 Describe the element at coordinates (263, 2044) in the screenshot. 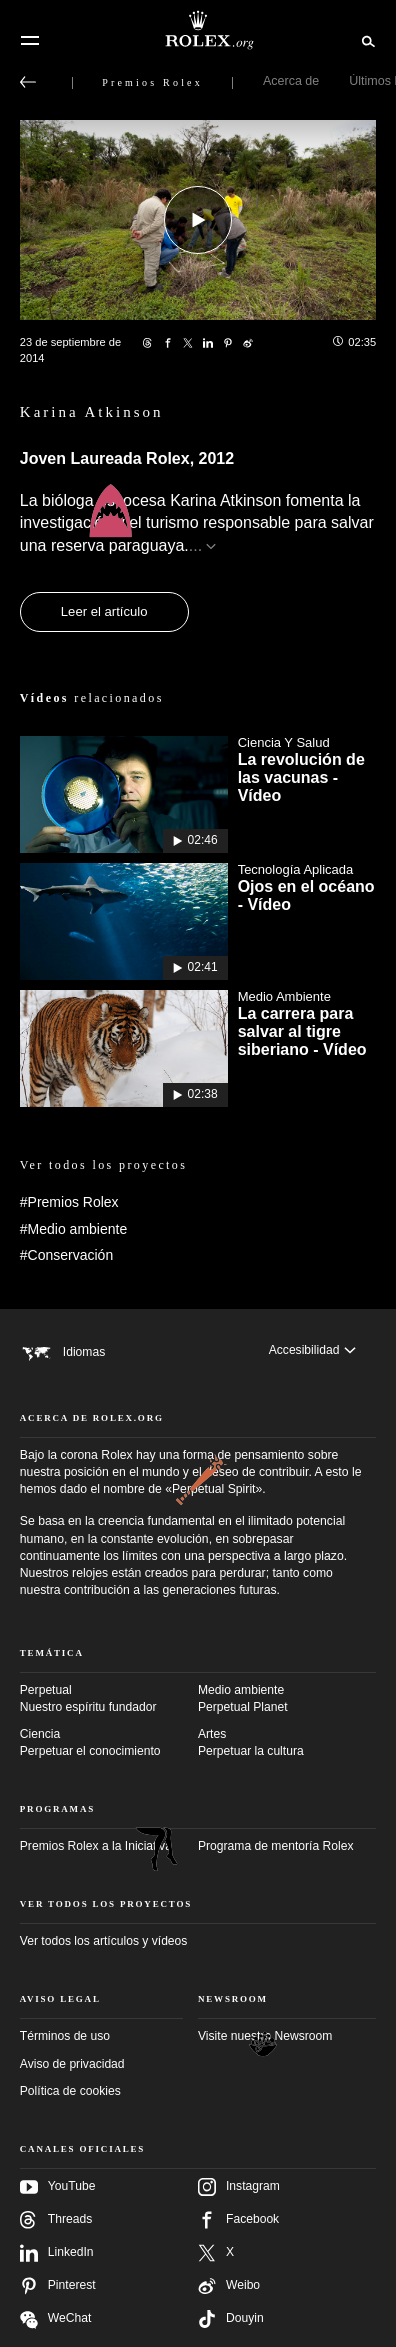

I see `view fruit or berry recipes` at that location.